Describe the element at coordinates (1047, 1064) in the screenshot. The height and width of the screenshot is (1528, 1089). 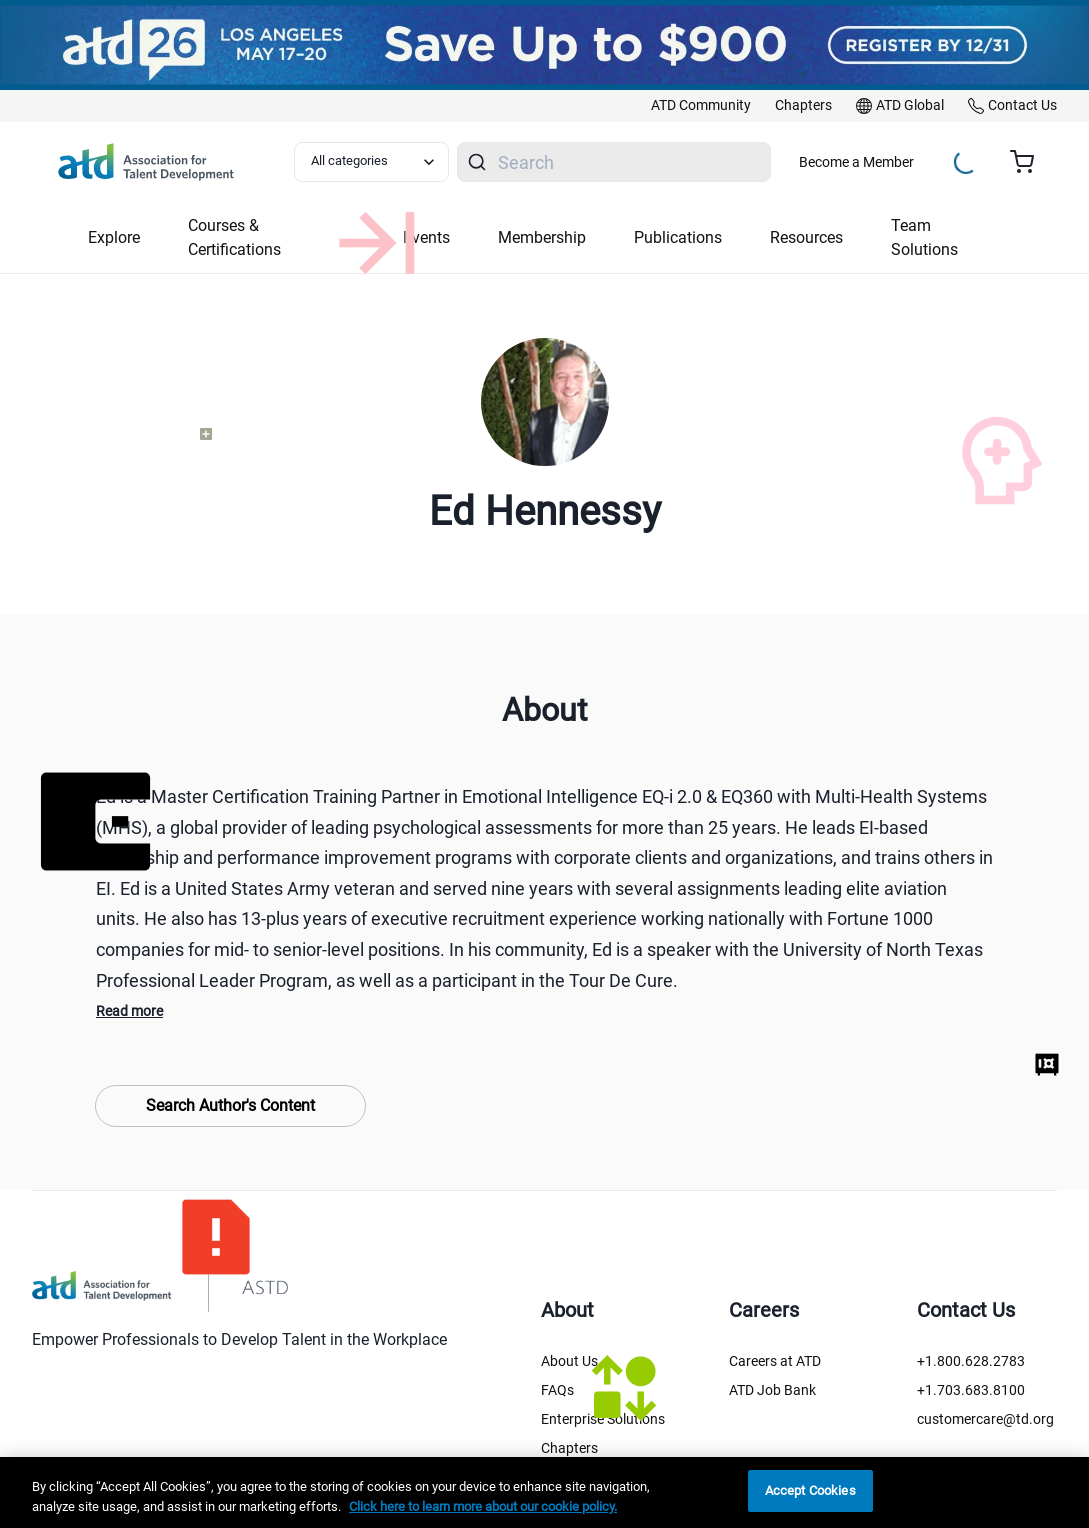
I see `access secure storage or vault` at that location.